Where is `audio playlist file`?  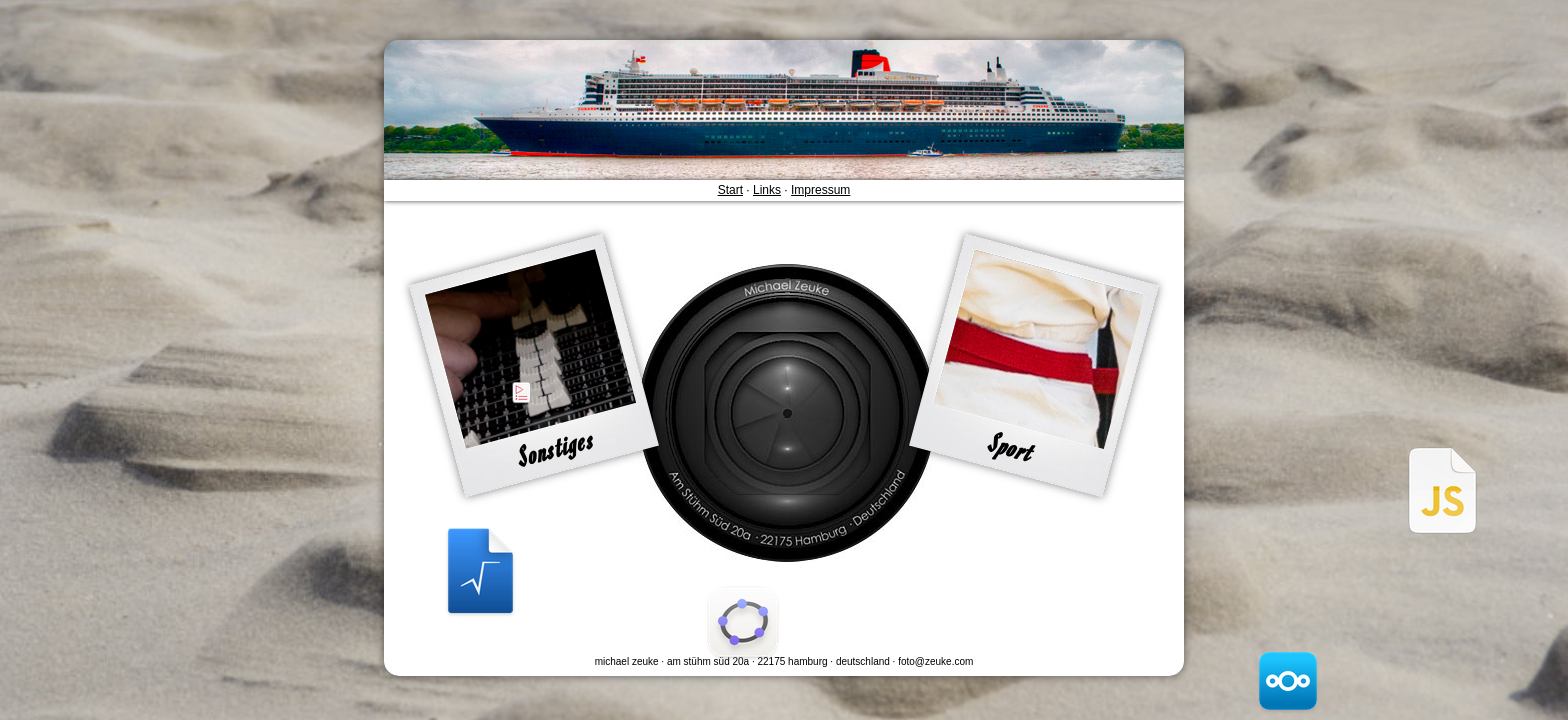
audio playlist file is located at coordinates (521, 392).